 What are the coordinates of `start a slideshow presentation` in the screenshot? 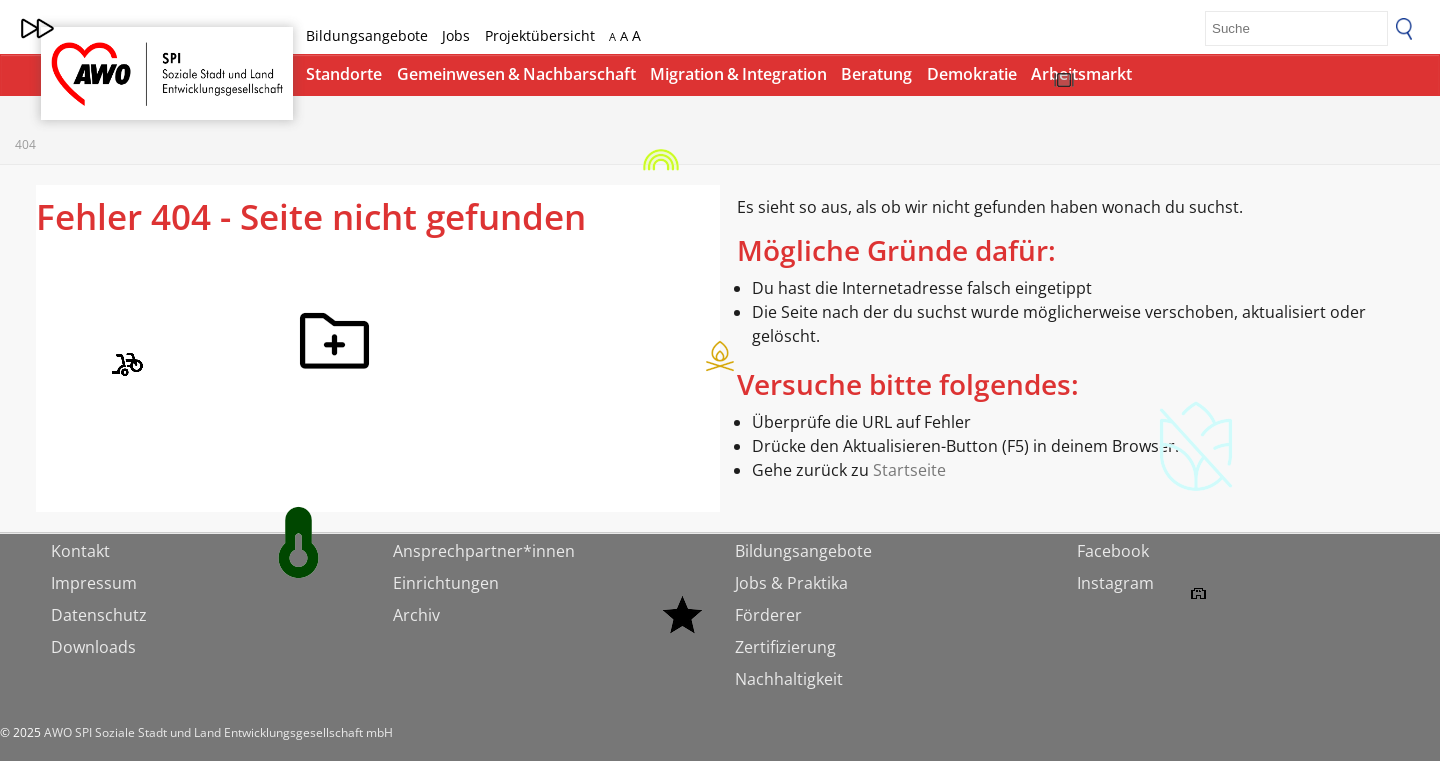 It's located at (1064, 80).